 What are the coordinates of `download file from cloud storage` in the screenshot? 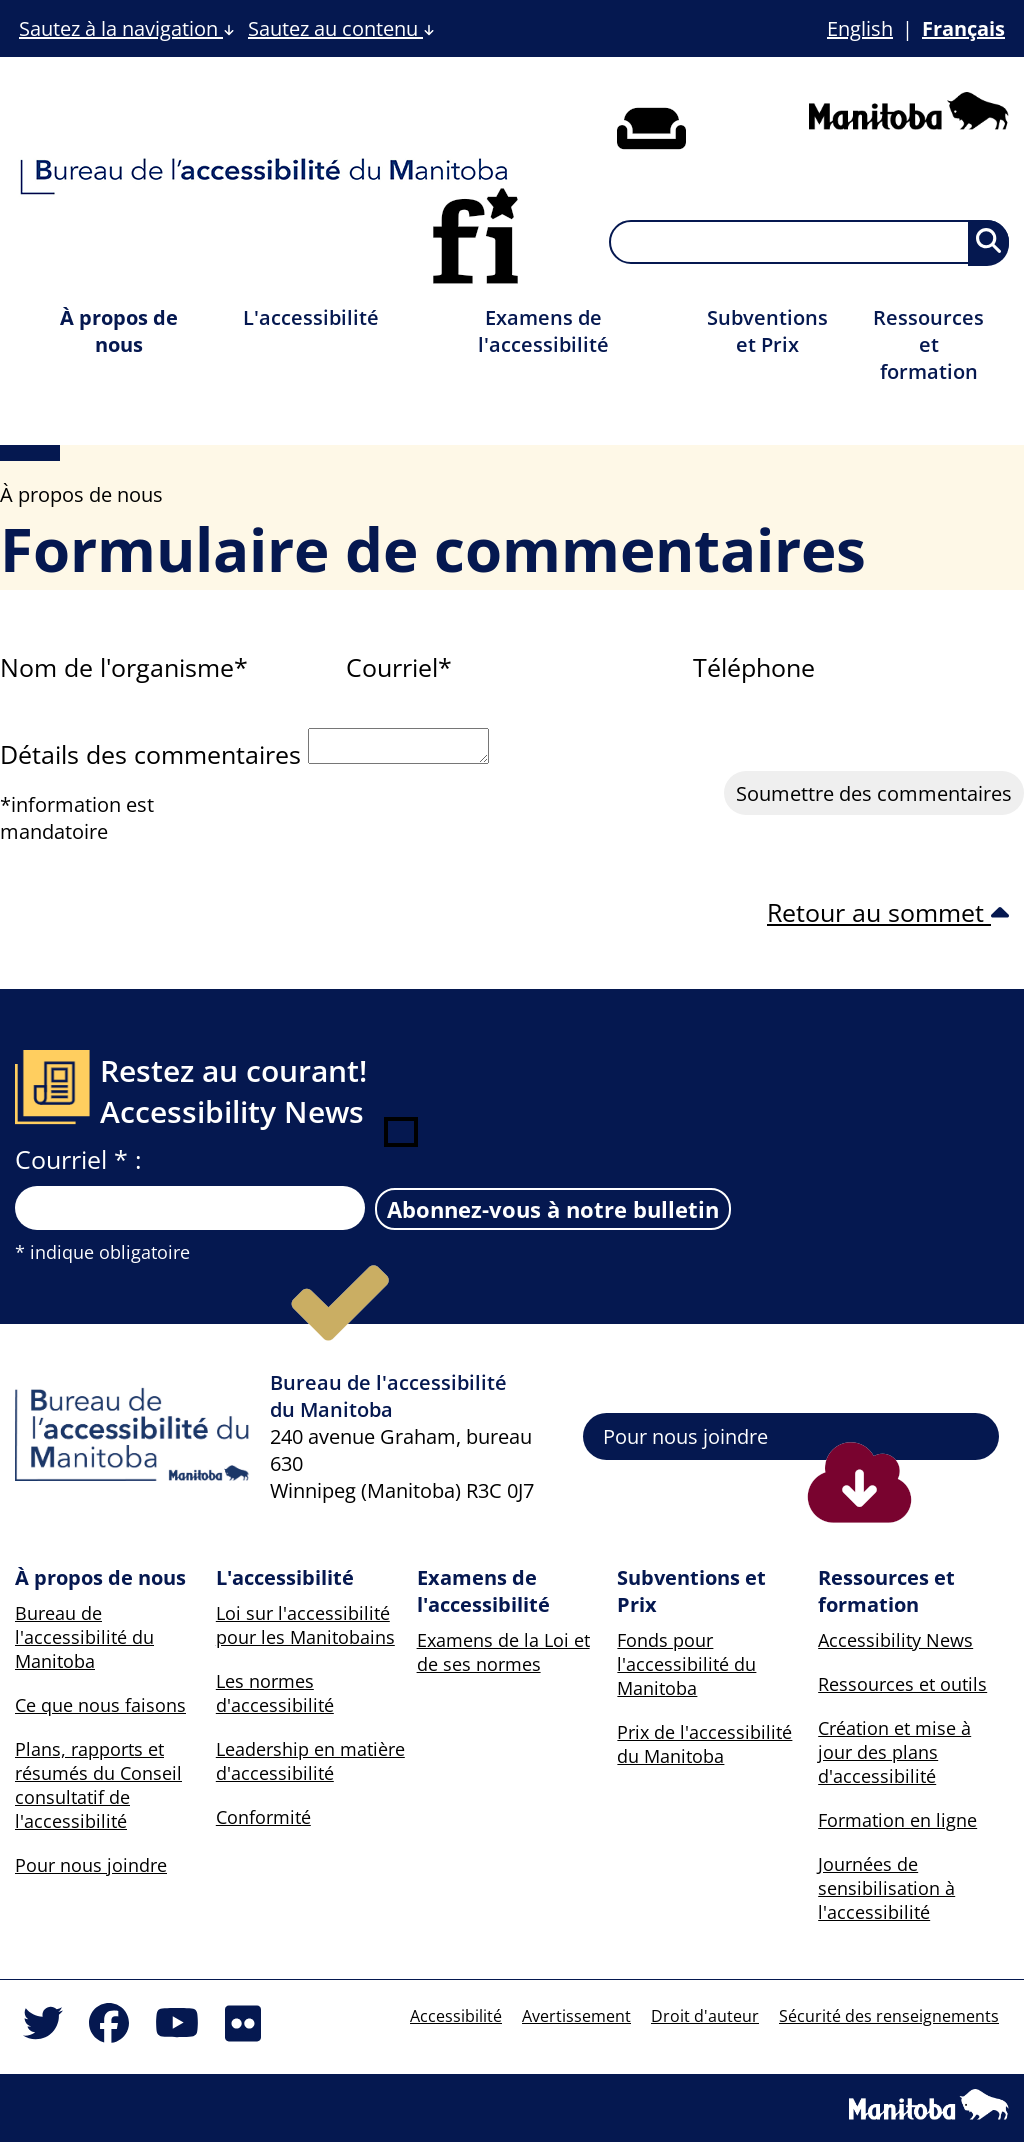 It's located at (859, 1482).